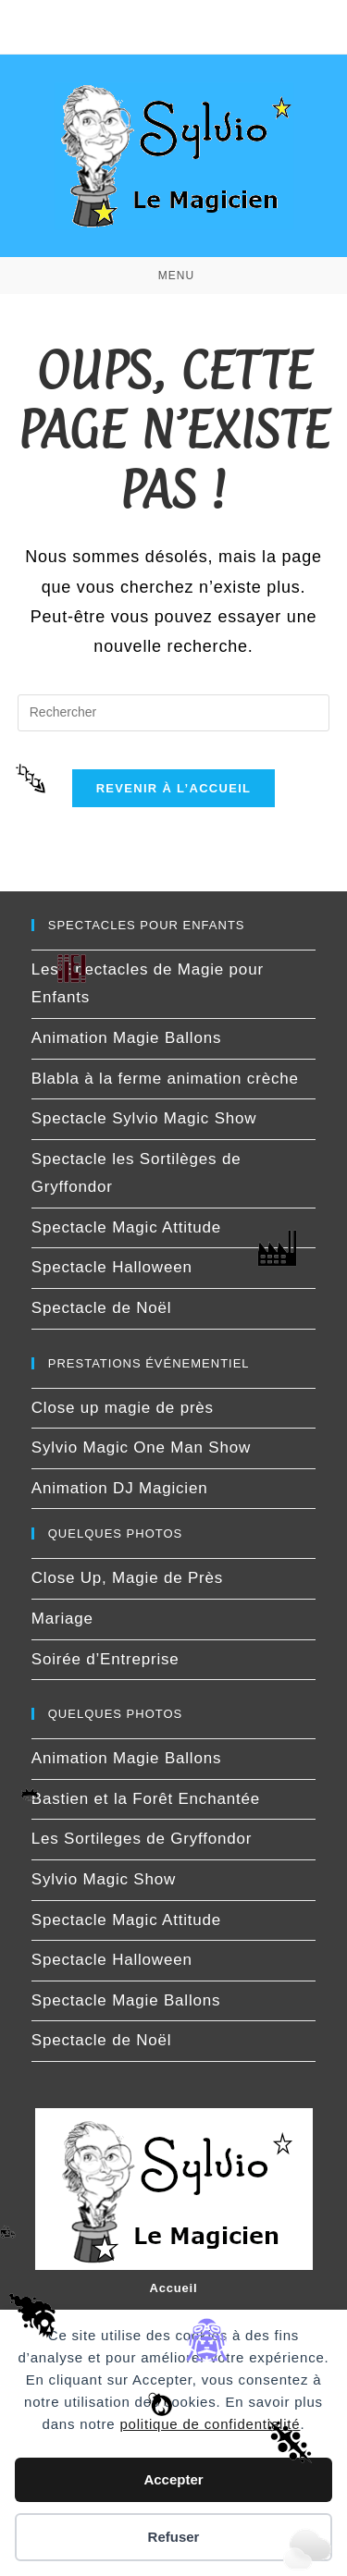 This screenshot has width=347, height=2576. What do you see at coordinates (31, 779) in the screenshot?
I see `select a thorn or vine-based attack ability` at bounding box center [31, 779].